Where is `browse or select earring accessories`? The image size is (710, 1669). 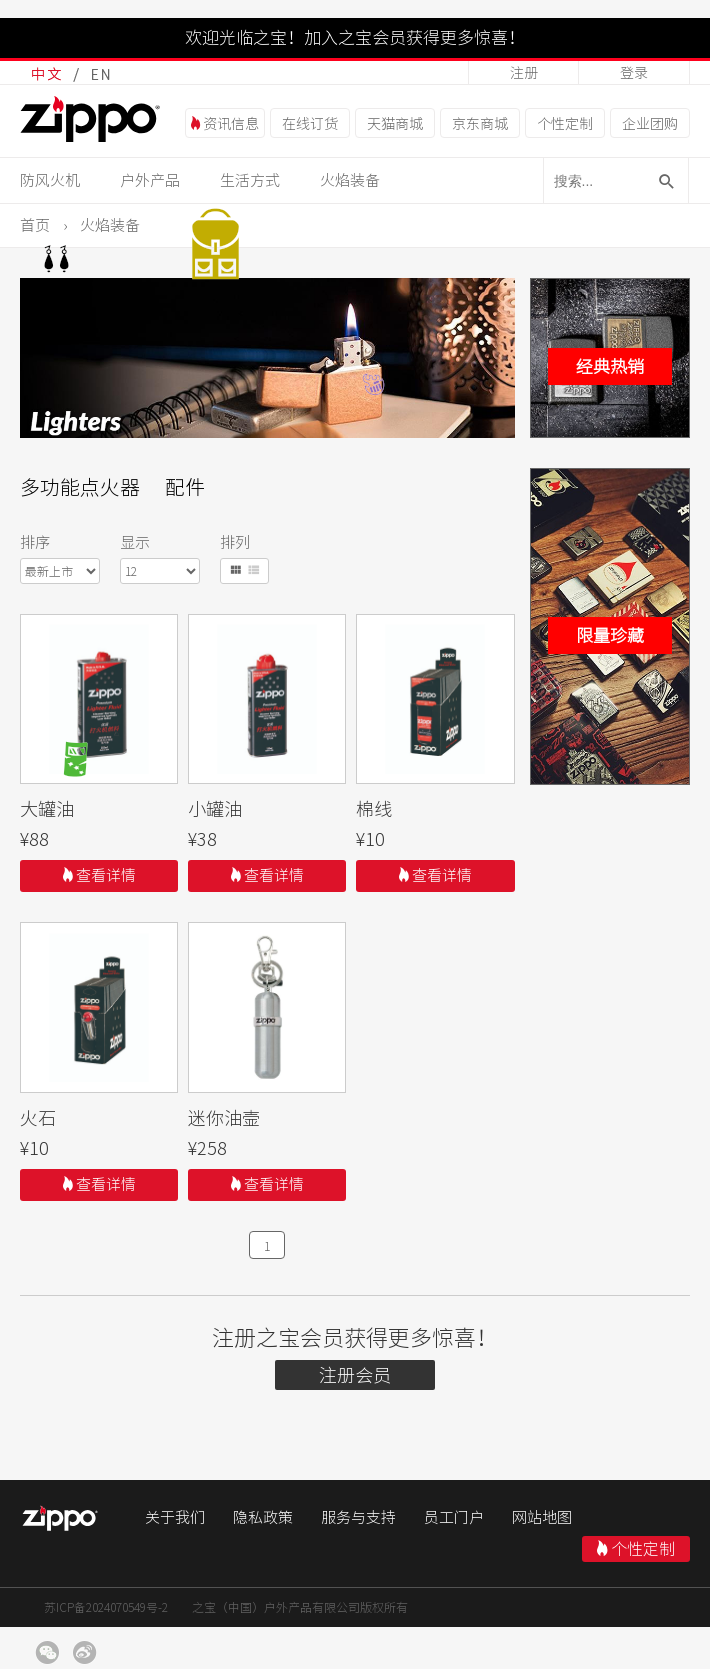 browse or select earring accessories is located at coordinates (56, 258).